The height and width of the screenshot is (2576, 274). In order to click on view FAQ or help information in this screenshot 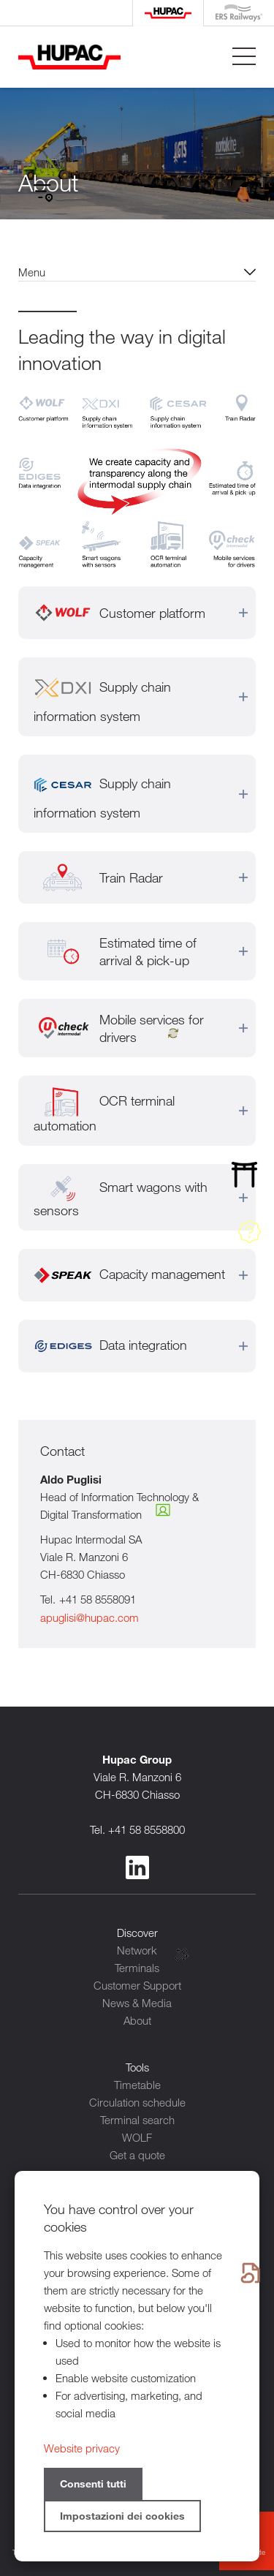, I will do `click(249, 1231)`.